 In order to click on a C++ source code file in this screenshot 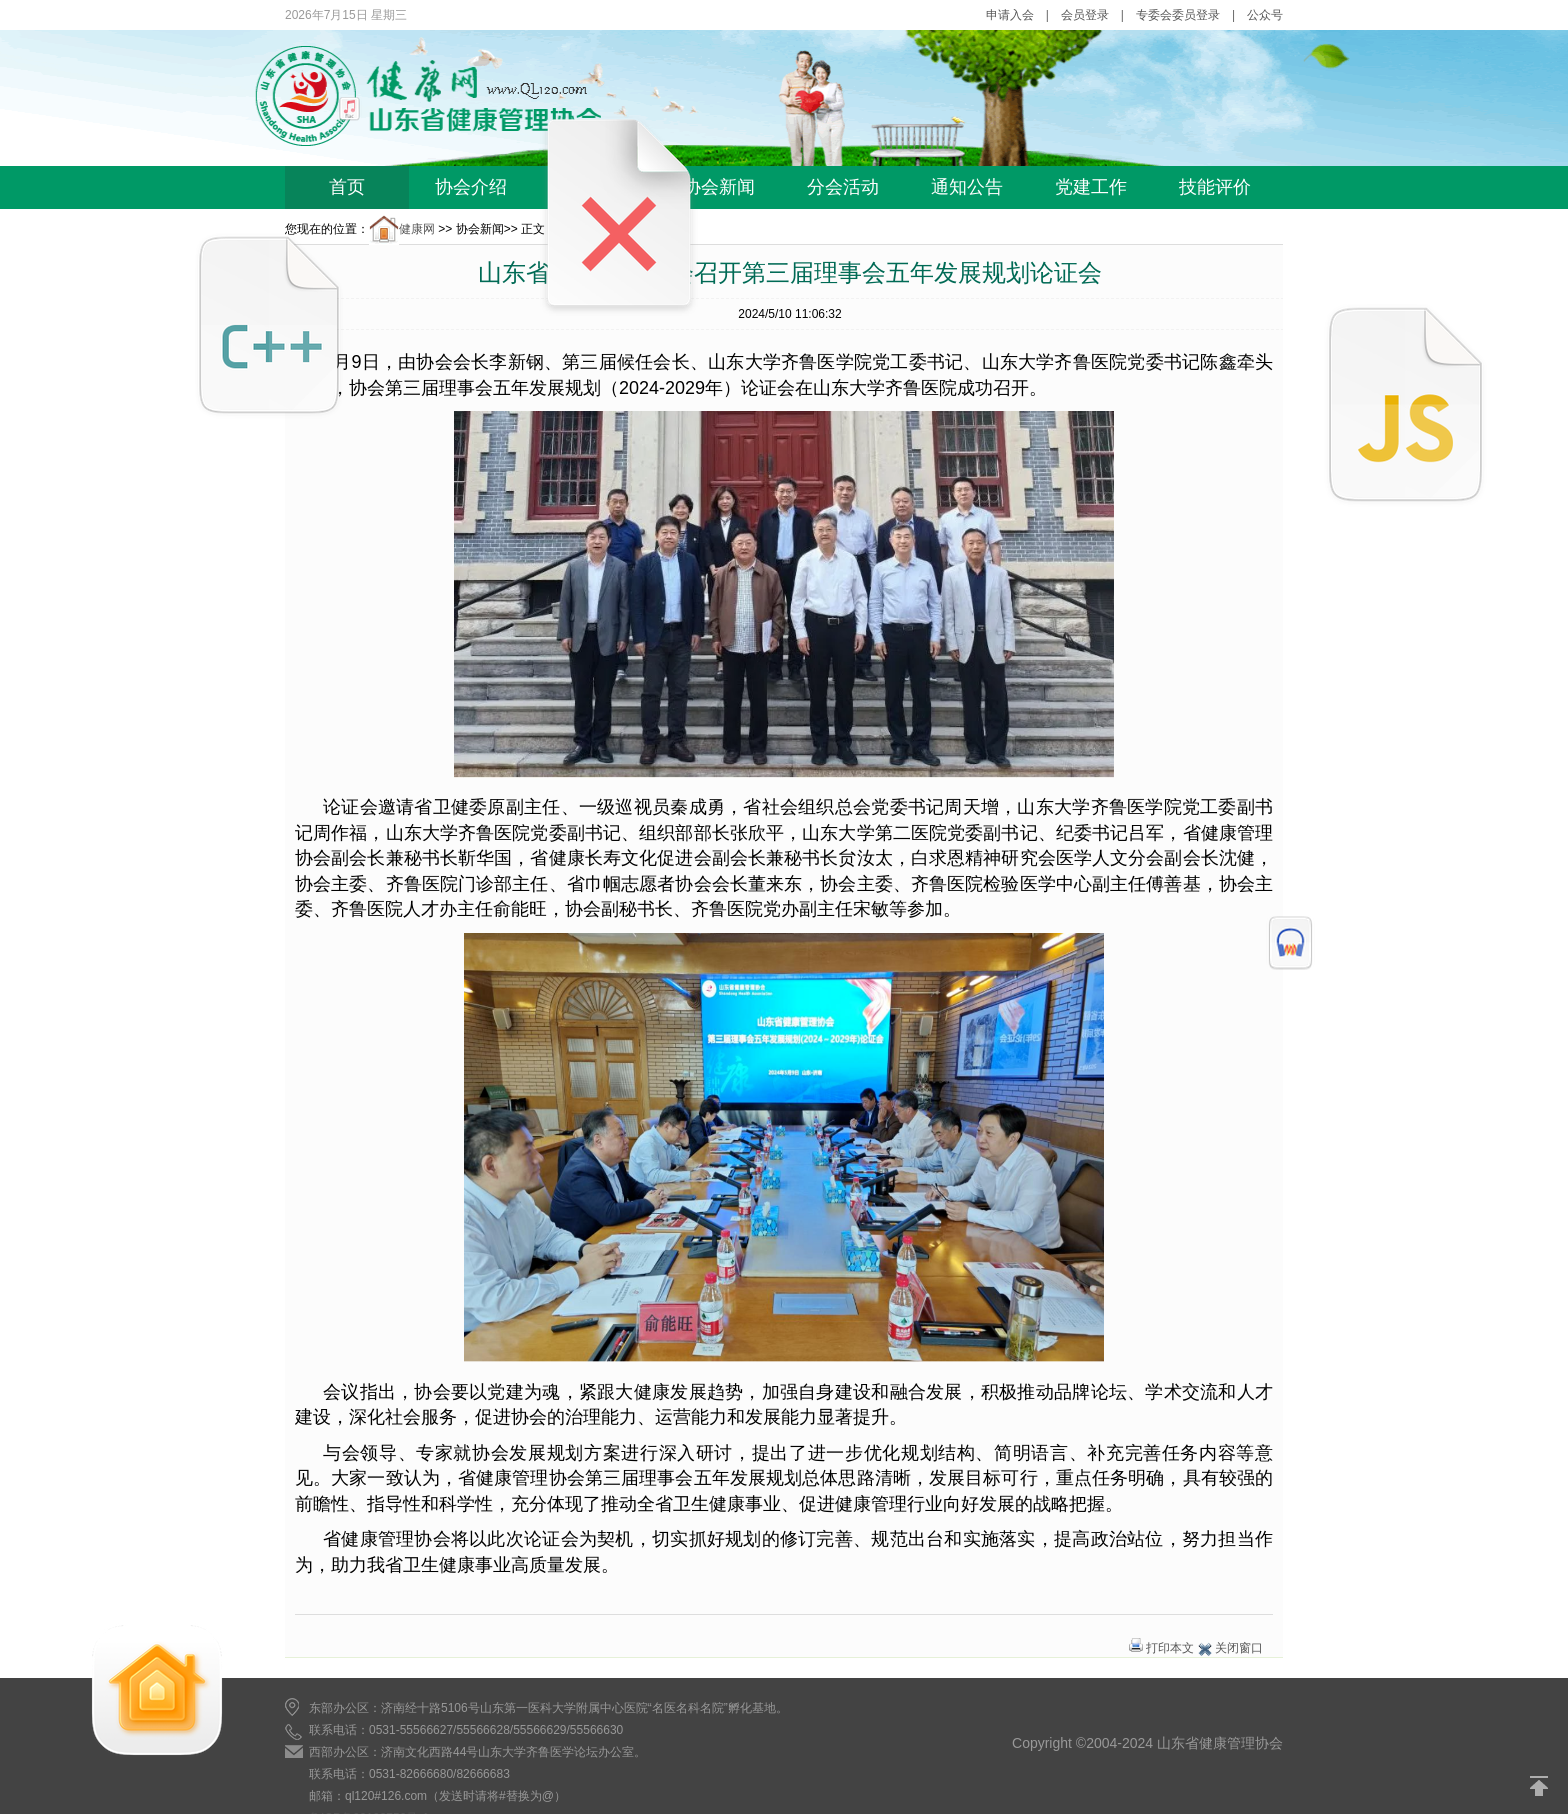, I will do `click(269, 325)`.